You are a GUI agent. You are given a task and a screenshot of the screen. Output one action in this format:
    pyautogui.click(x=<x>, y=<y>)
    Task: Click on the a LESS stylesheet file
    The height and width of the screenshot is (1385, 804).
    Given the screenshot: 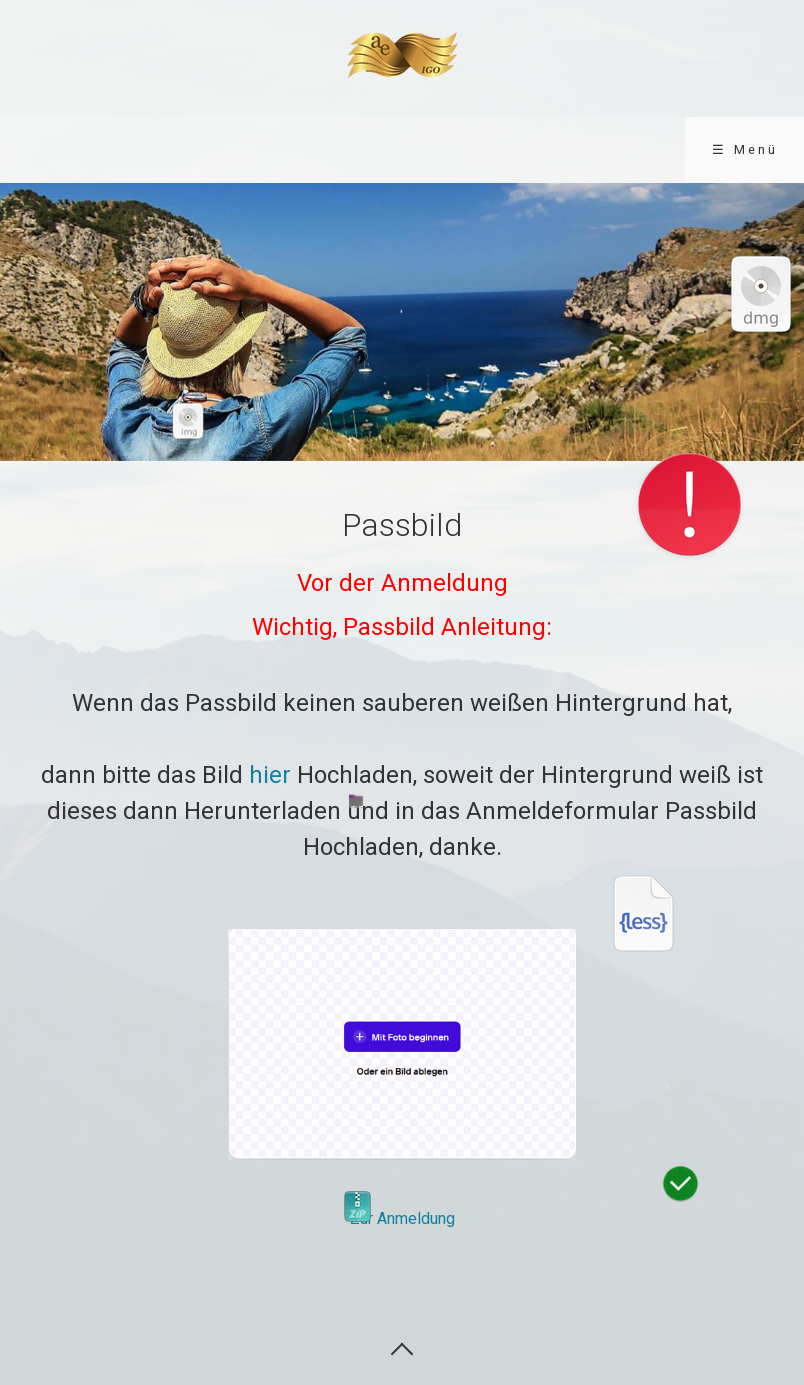 What is the action you would take?
    pyautogui.click(x=643, y=913)
    